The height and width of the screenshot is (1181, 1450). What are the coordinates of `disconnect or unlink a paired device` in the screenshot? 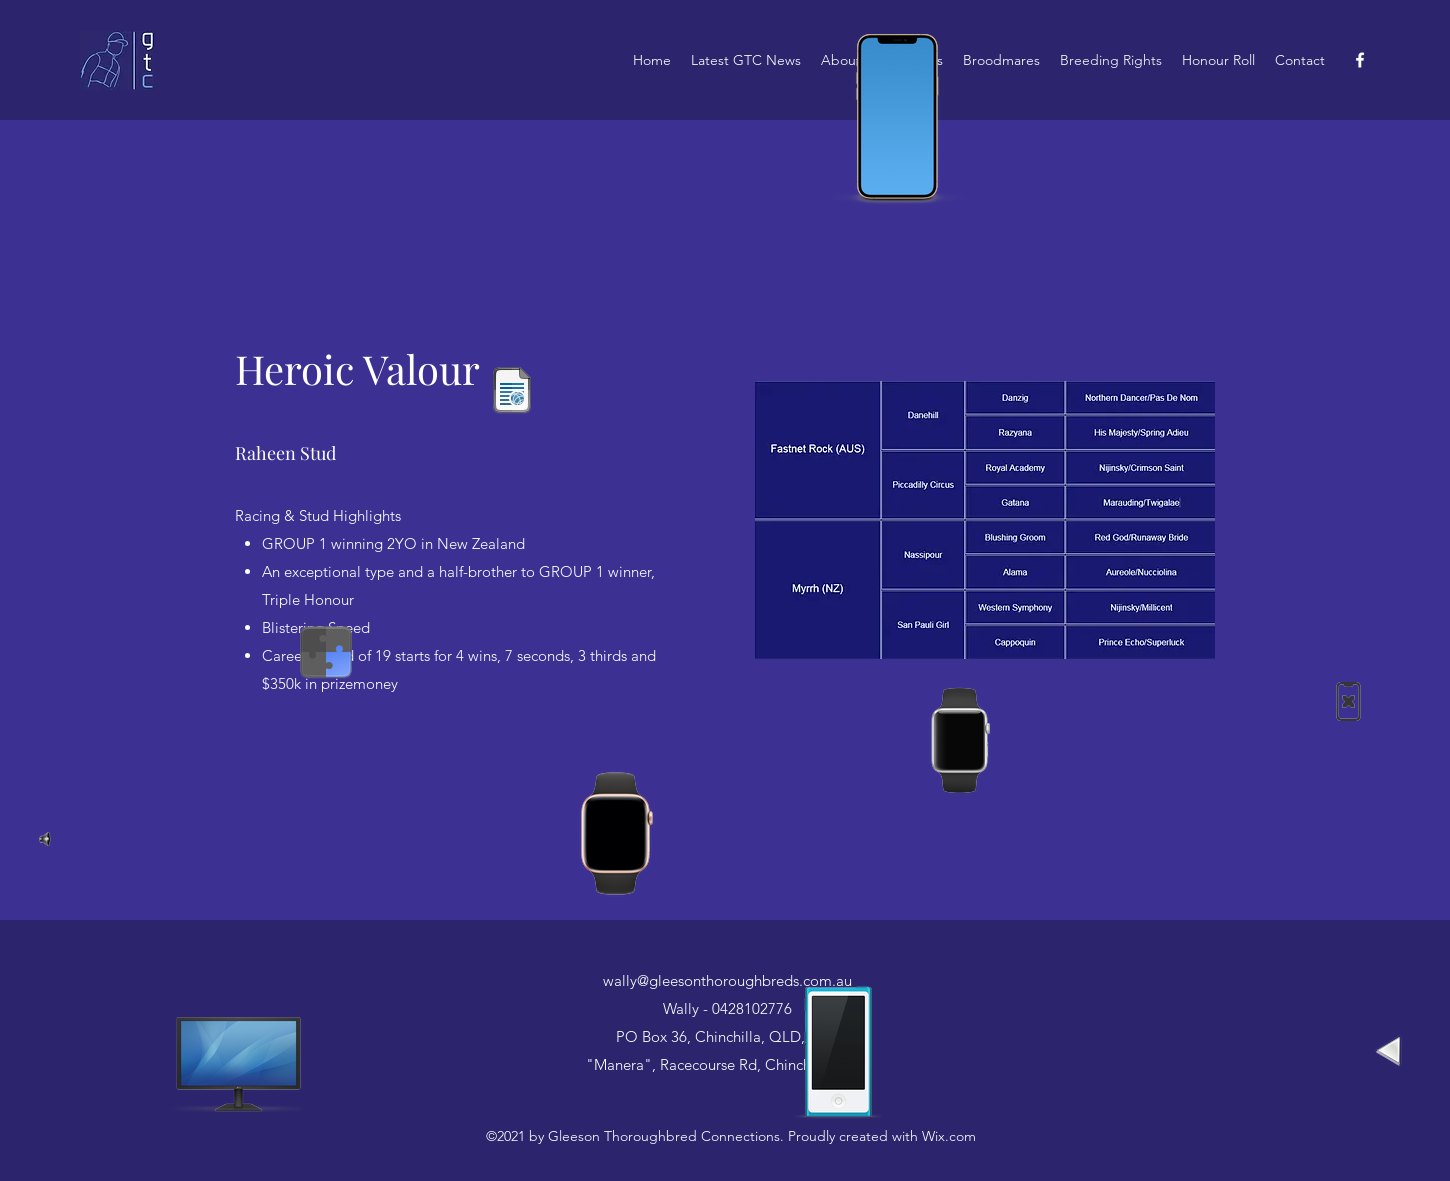 It's located at (1348, 701).